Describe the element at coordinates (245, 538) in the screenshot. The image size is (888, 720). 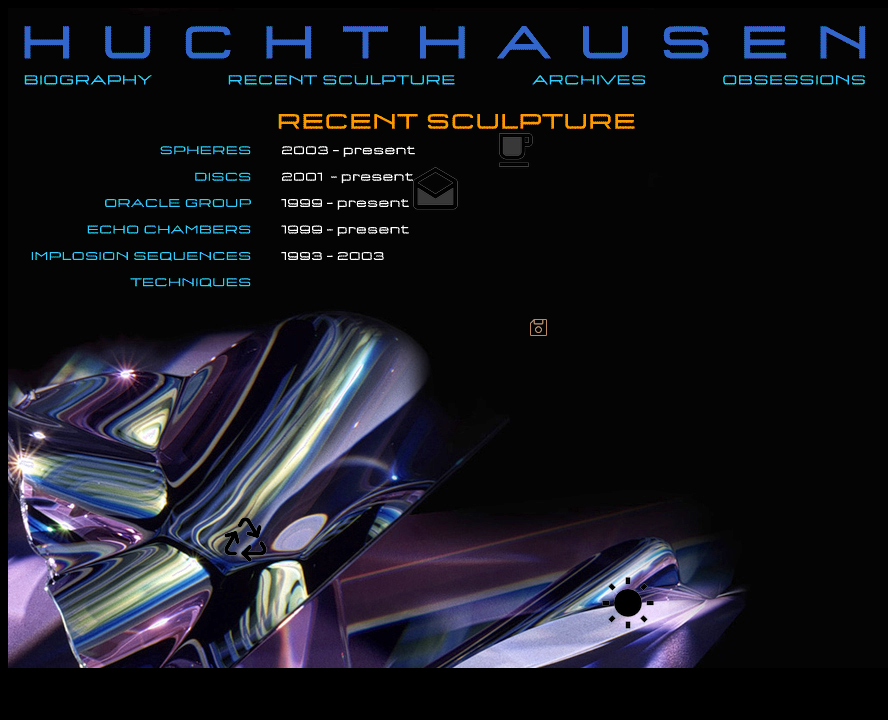
I see `indicates recyclable or eco-friendly content` at that location.